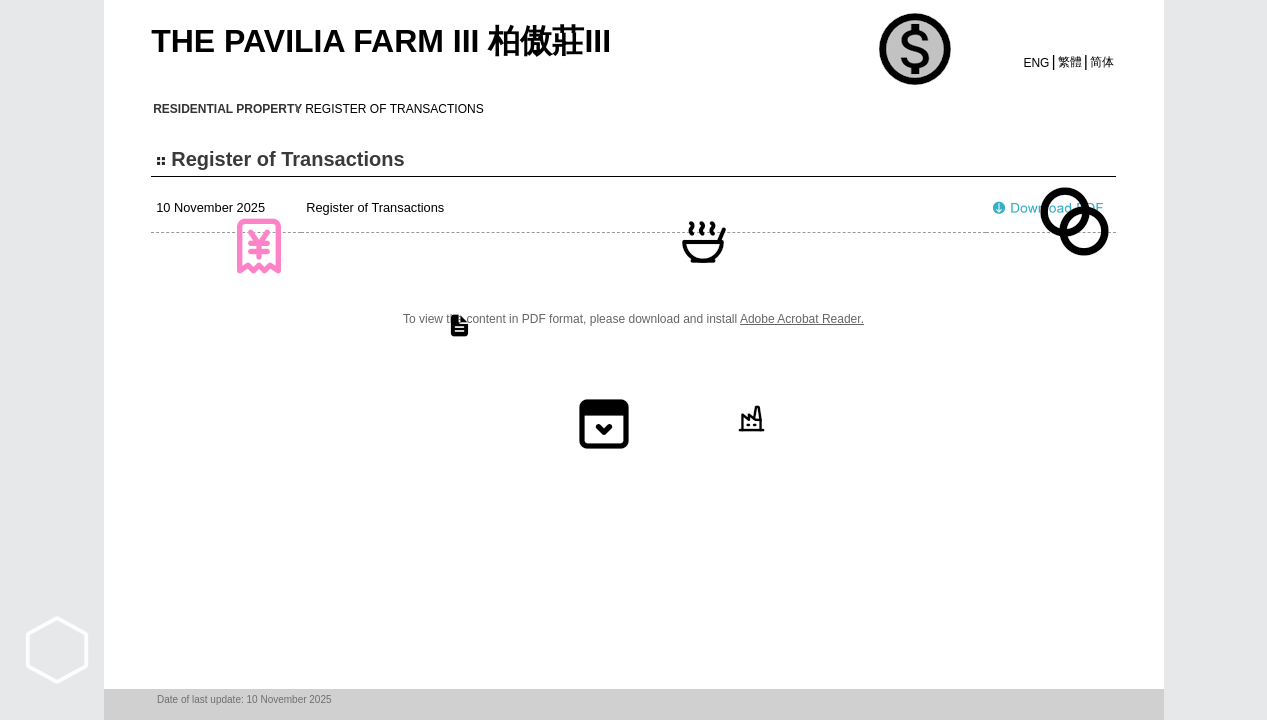  Describe the element at coordinates (1074, 221) in the screenshot. I see `view venn diagram or comparison chart` at that location.